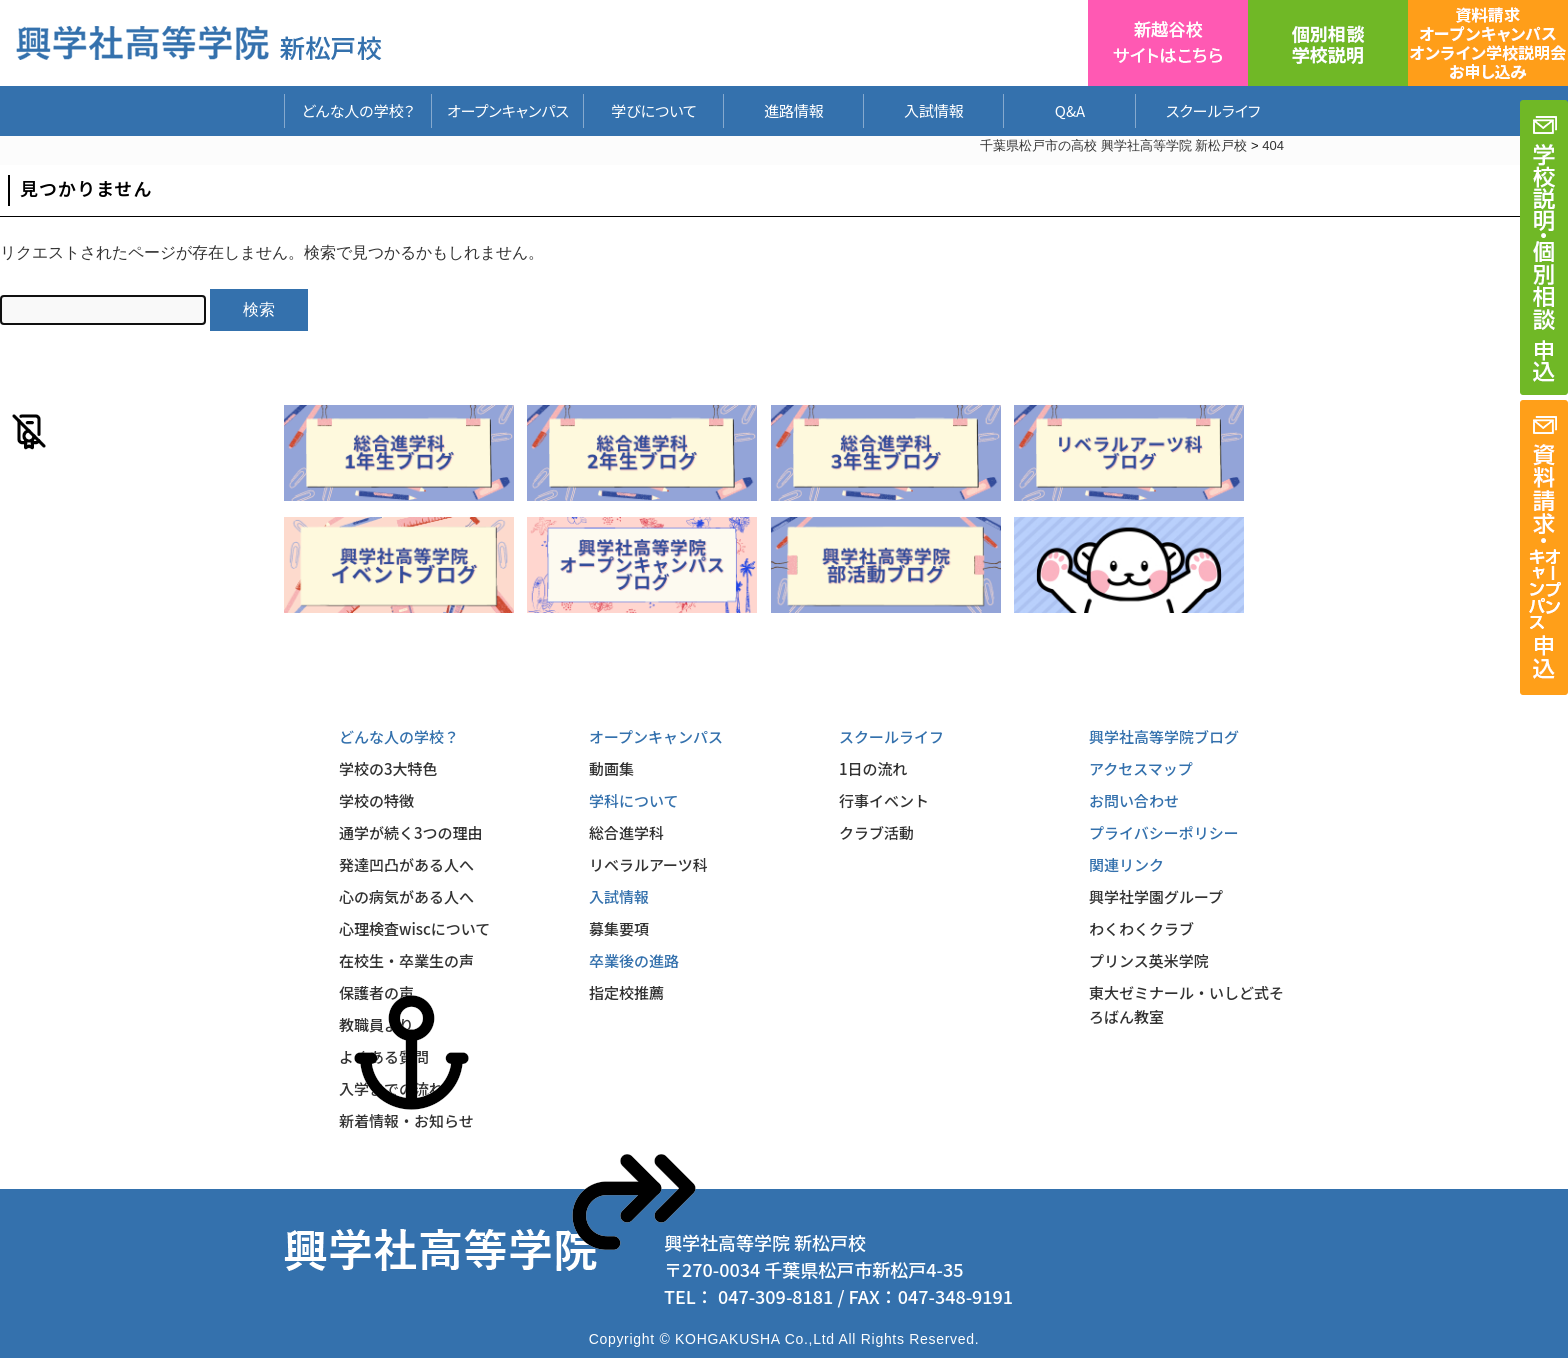 Image resolution: width=1568 pixels, height=1358 pixels. I want to click on certificate or credential unavailable, so click(29, 431).